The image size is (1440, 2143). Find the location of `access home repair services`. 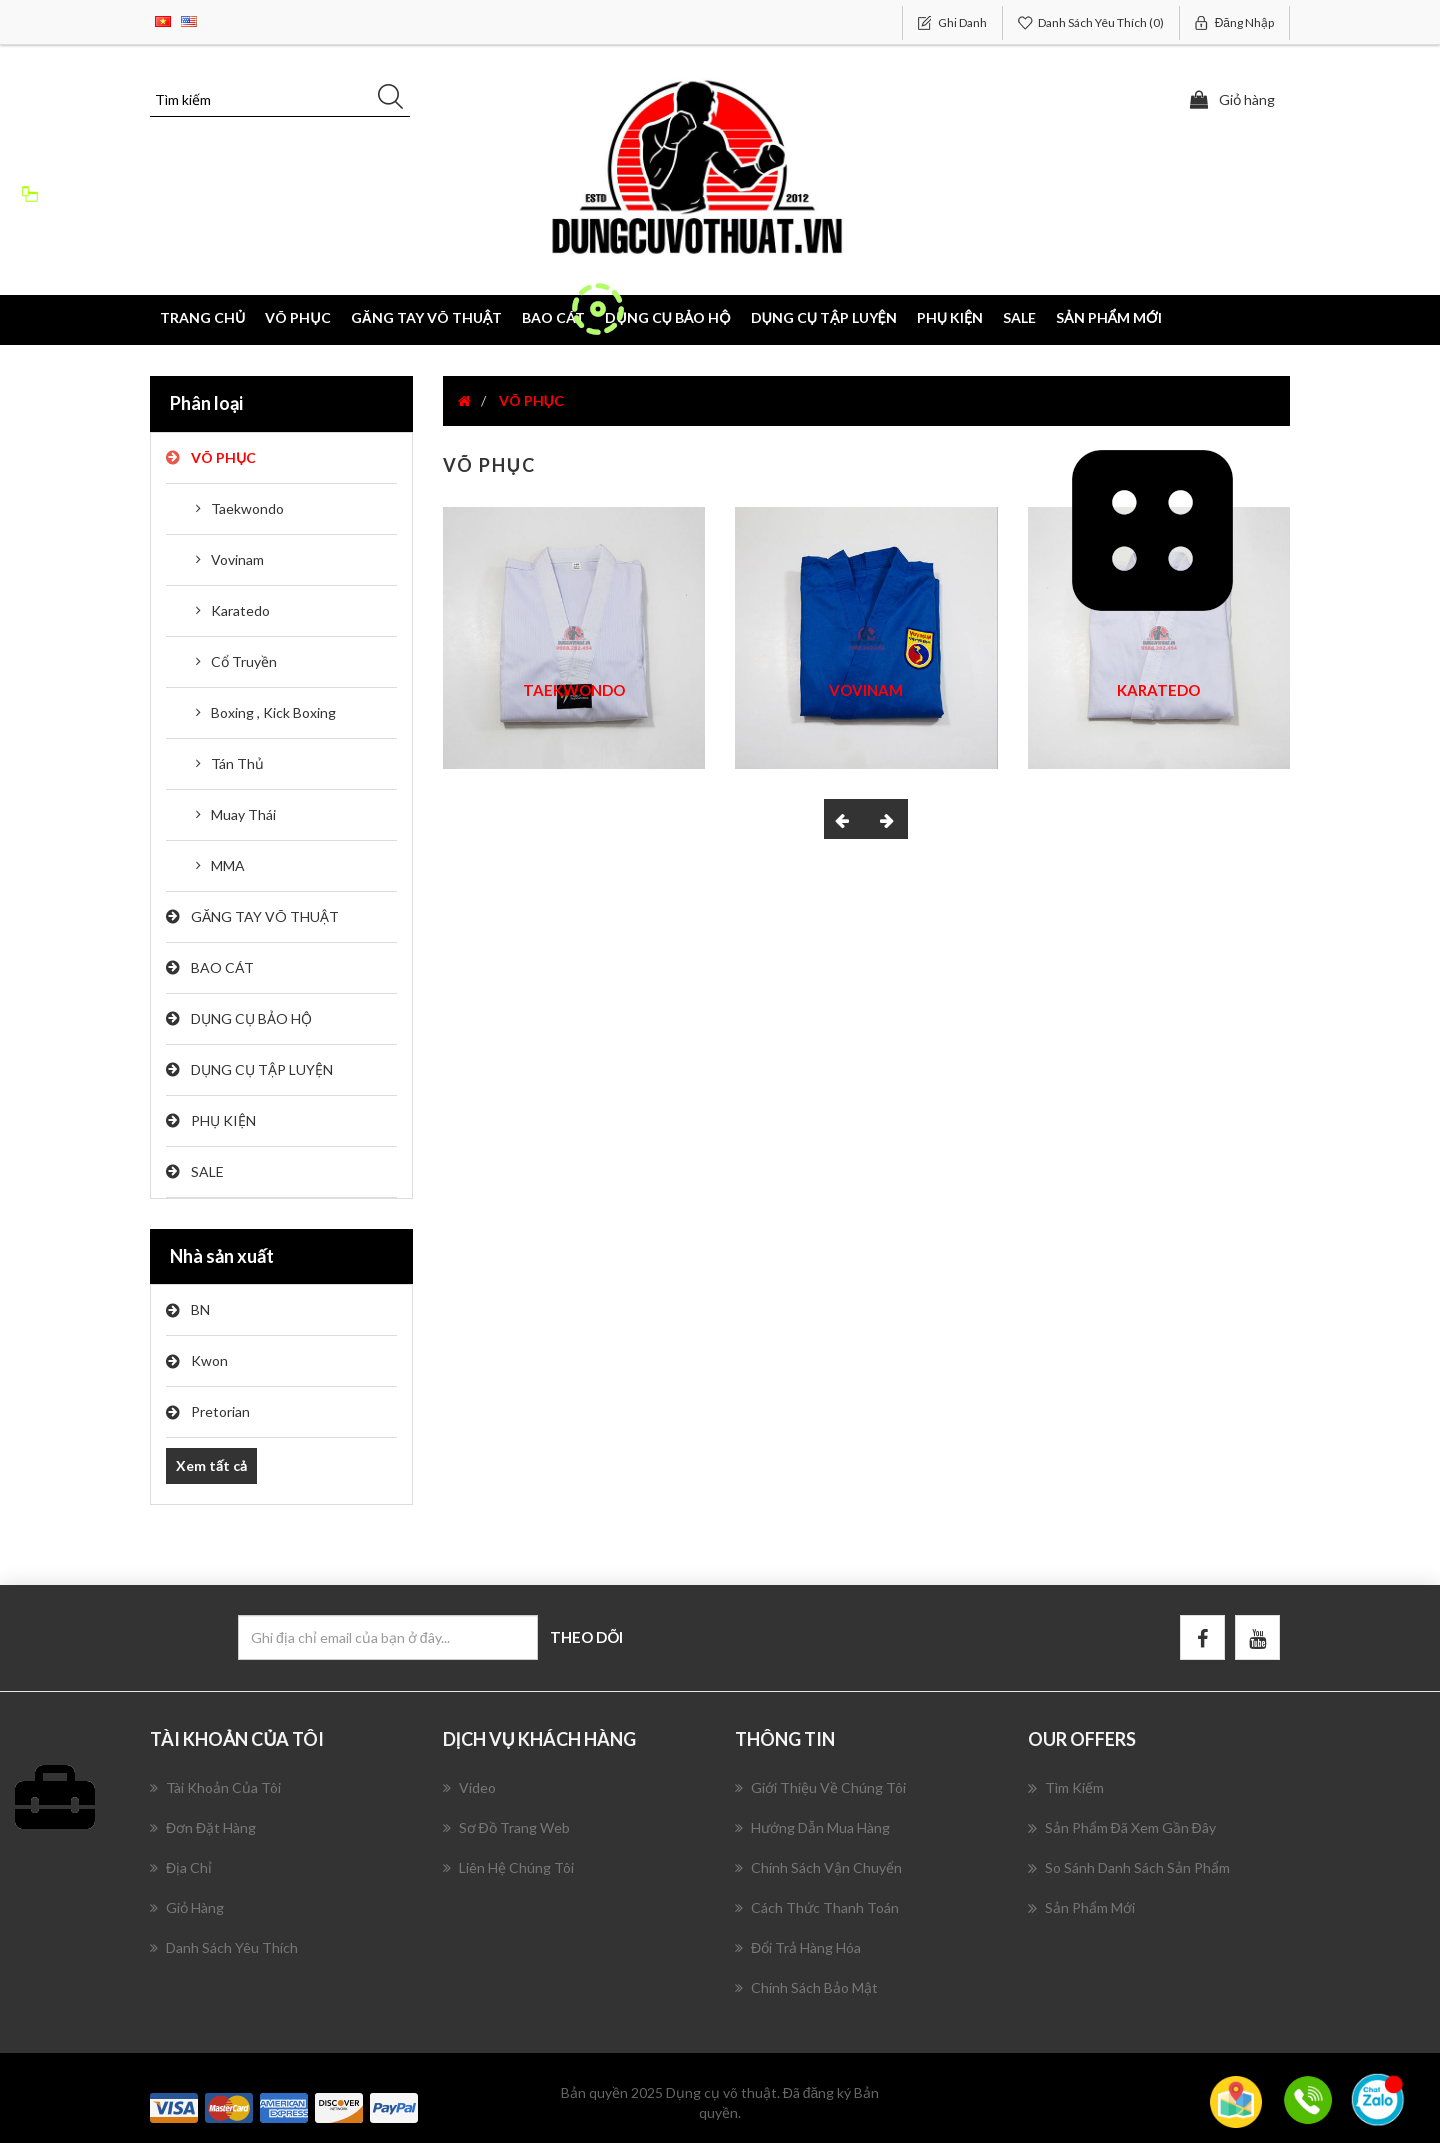

access home repair services is located at coordinates (55, 1797).